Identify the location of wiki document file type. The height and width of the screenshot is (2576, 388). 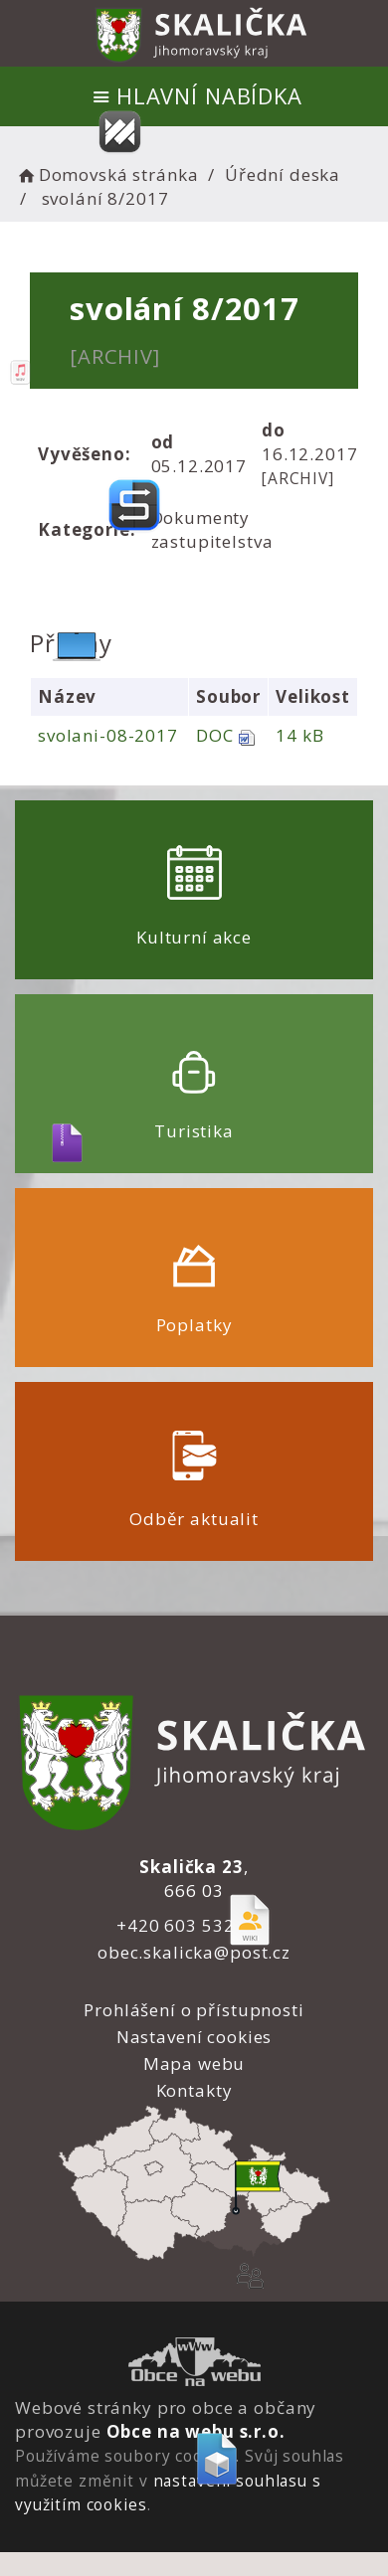
(250, 1921).